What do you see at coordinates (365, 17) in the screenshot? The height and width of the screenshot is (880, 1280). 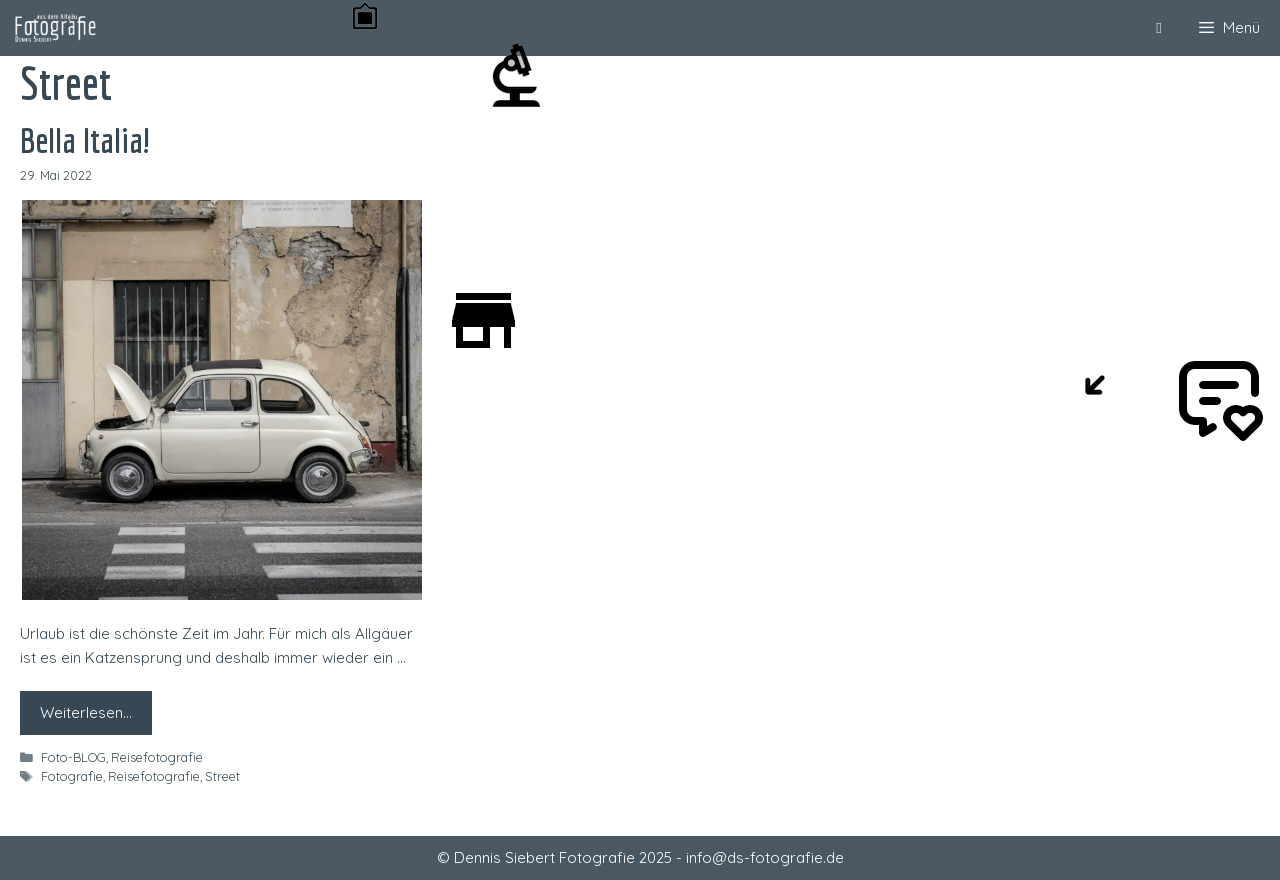 I see `view photo in a decorative frame` at bounding box center [365, 17].